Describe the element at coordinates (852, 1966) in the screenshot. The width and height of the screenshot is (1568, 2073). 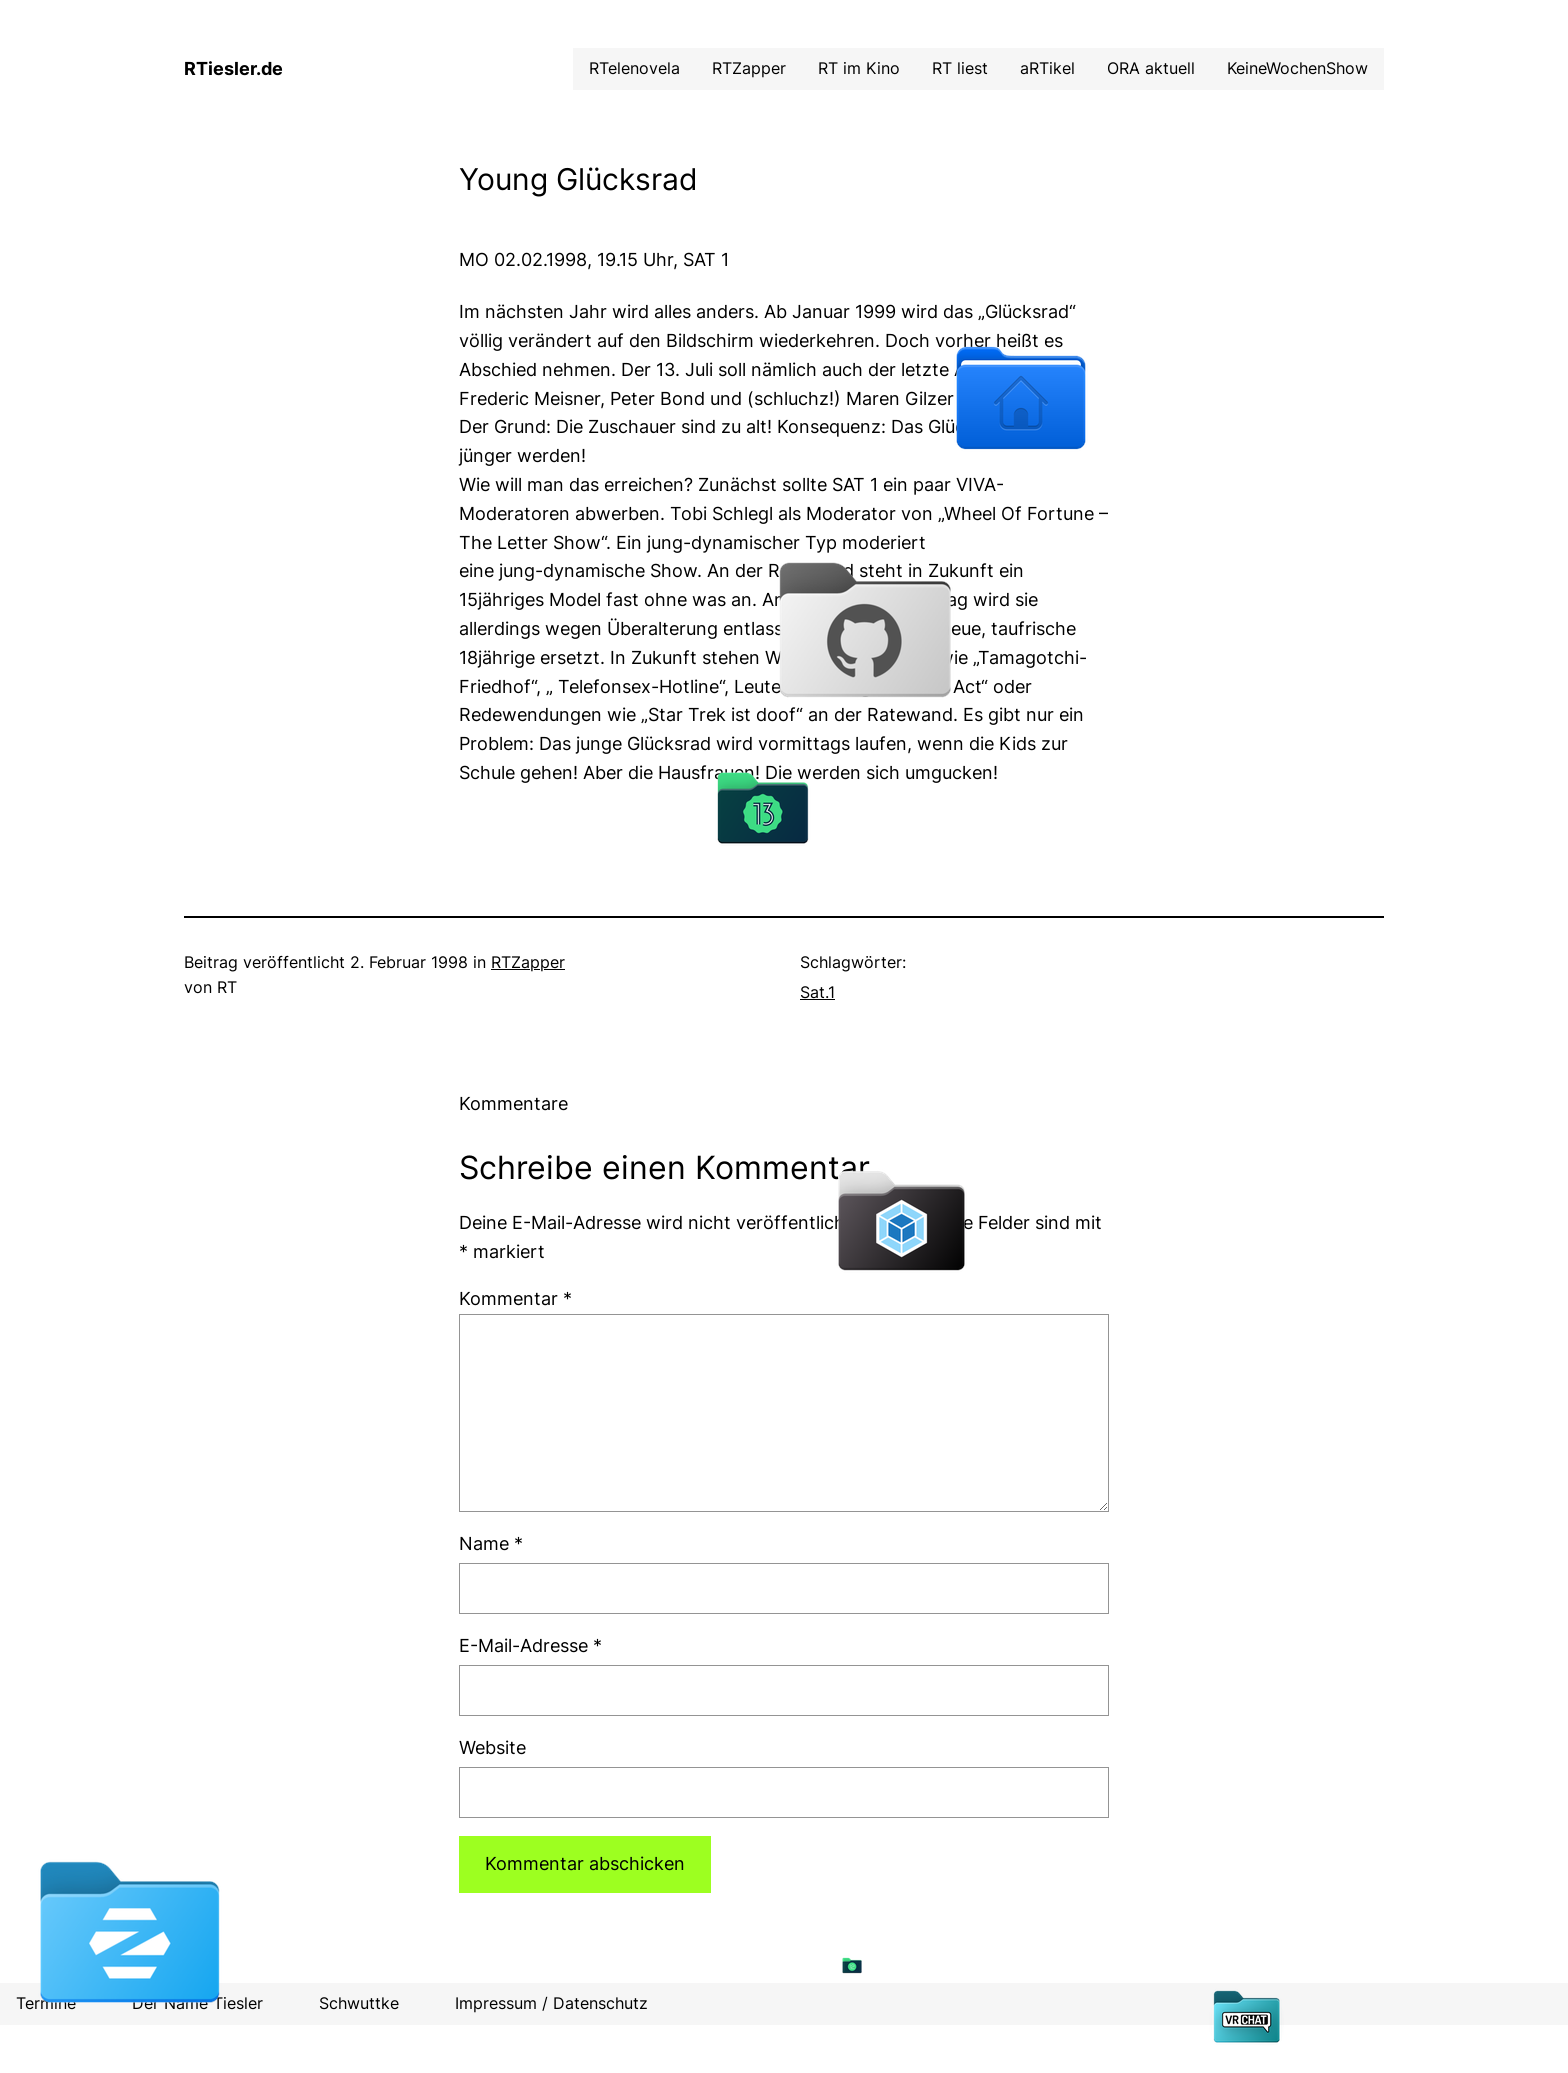
I see `open android 12 system files folder` at that location.